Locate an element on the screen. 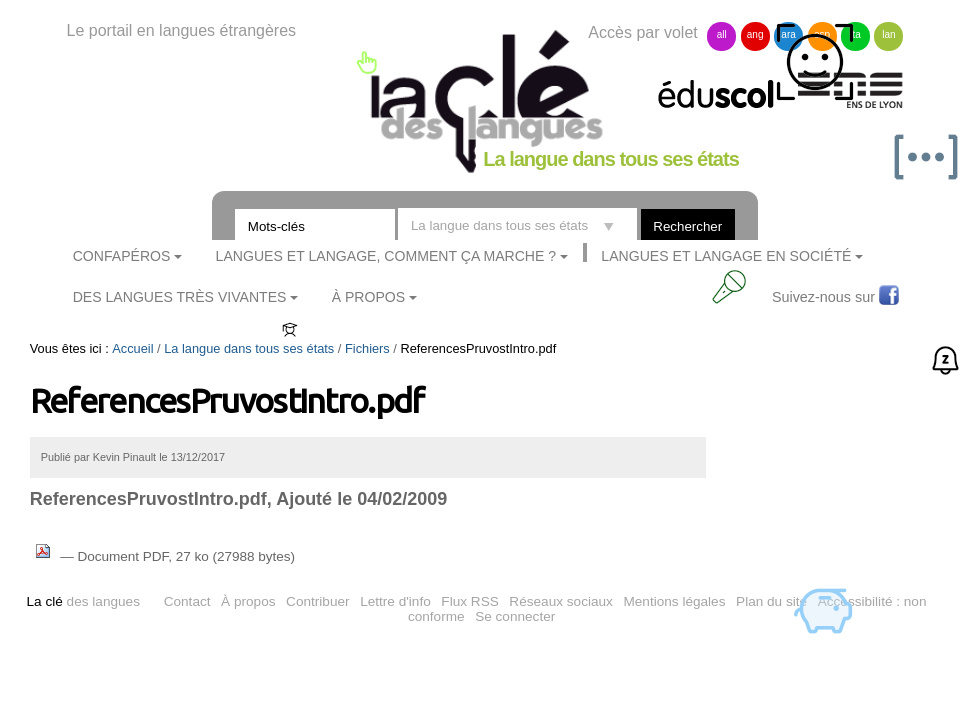 The image size is (970, 720). access savings or budget features is located at coordinates (824, 611).